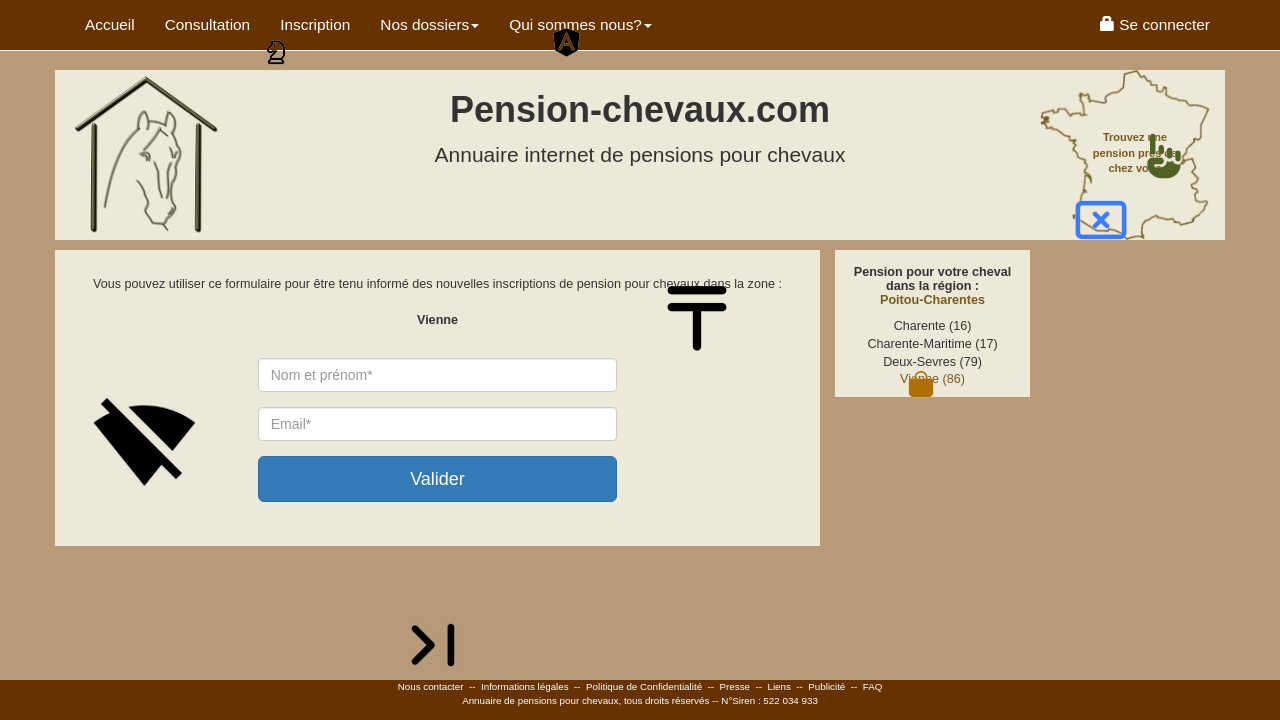  What do you see at coordinates (566, 42) in the screenshot?
I see `angular framework logo` at bounding box center [566, 42].